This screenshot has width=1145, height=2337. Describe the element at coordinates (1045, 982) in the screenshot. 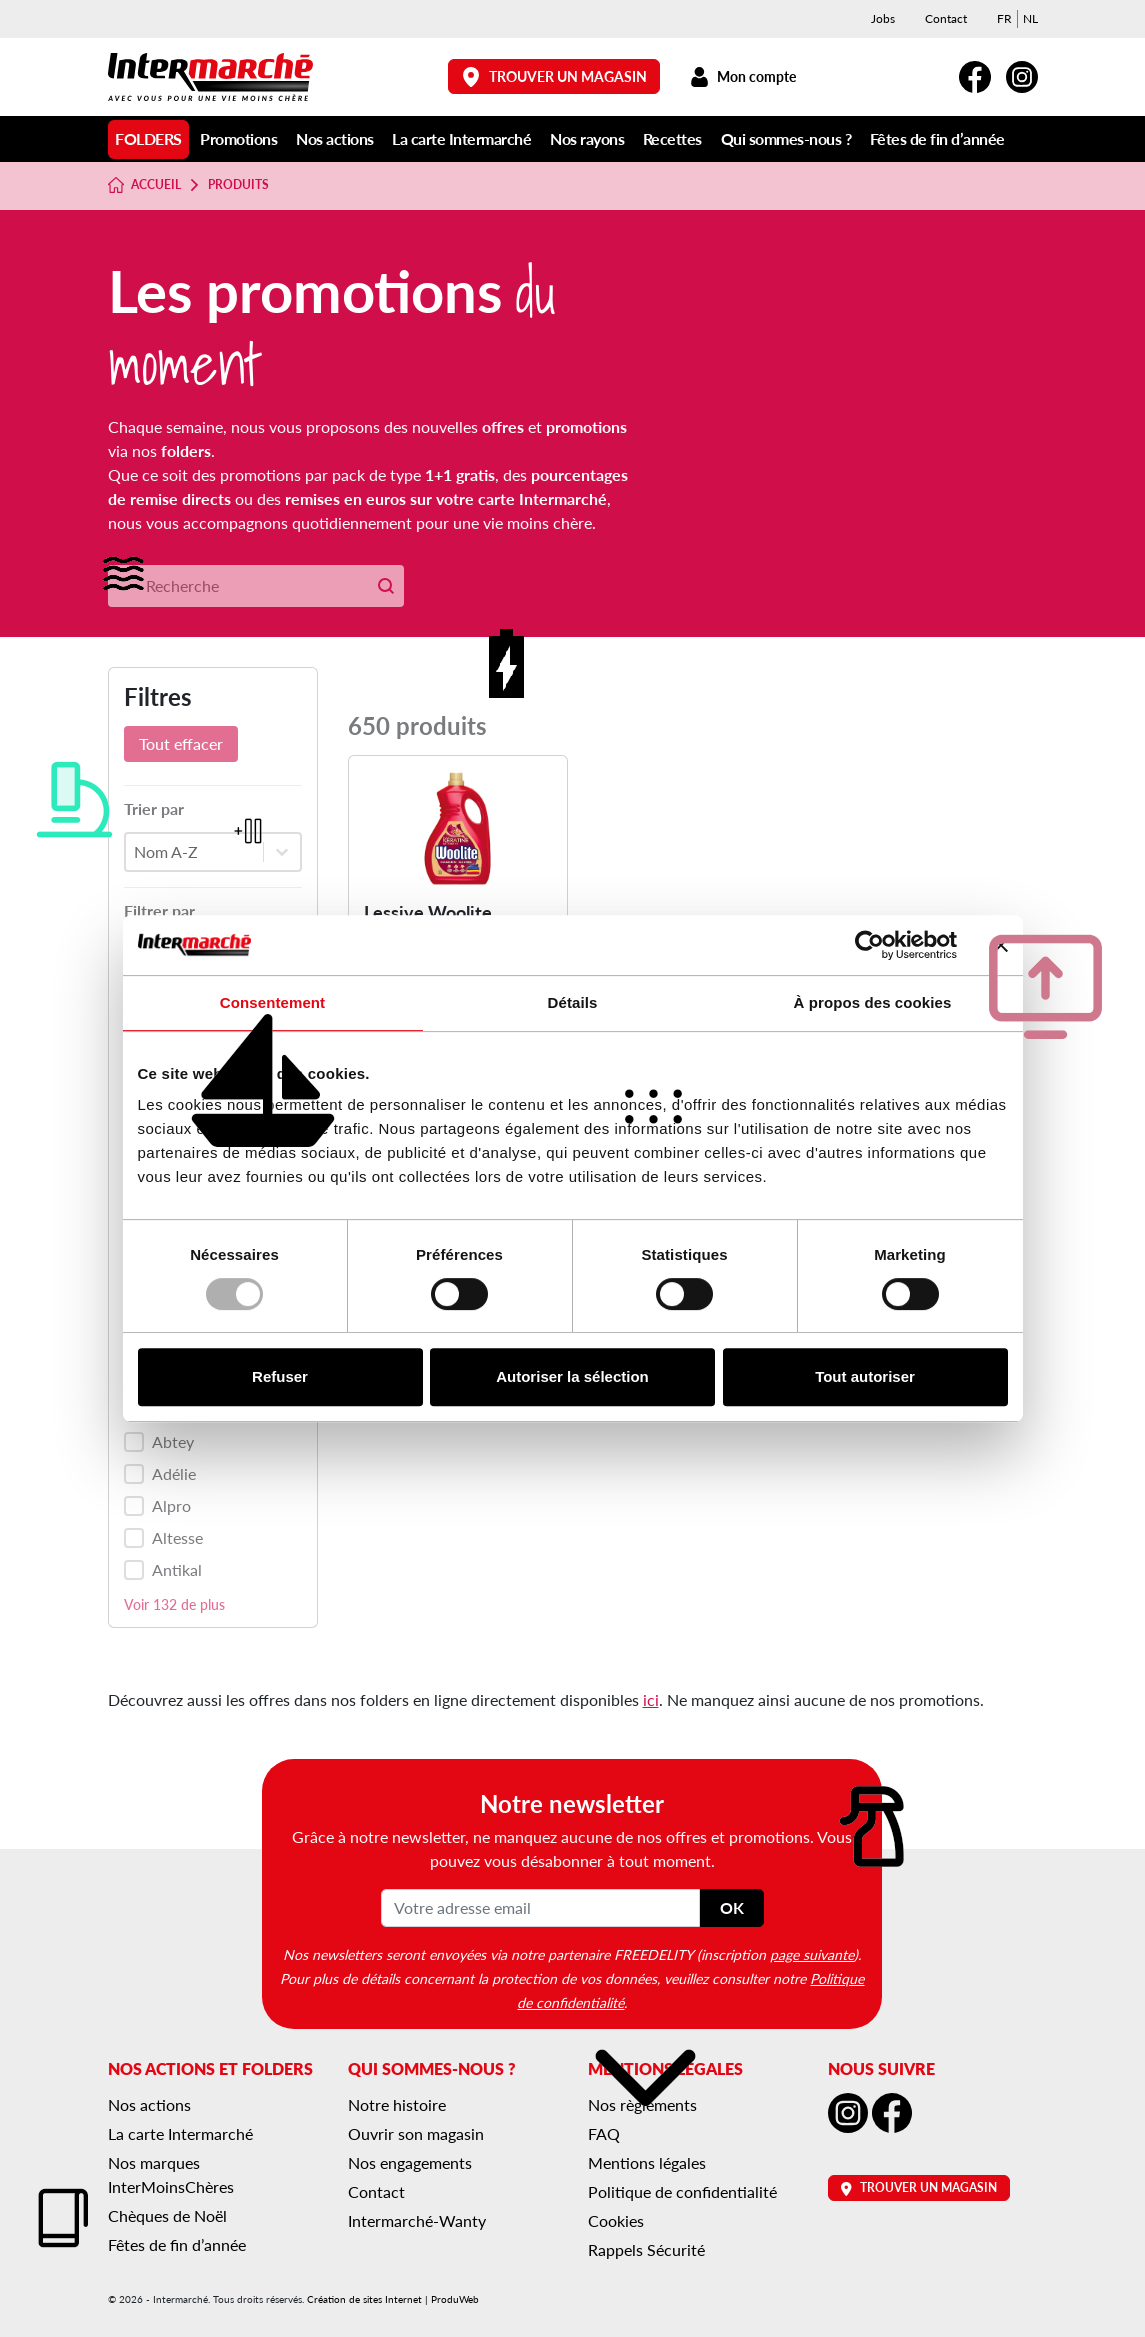

I see `upload file to desktop or monitor` at that location.